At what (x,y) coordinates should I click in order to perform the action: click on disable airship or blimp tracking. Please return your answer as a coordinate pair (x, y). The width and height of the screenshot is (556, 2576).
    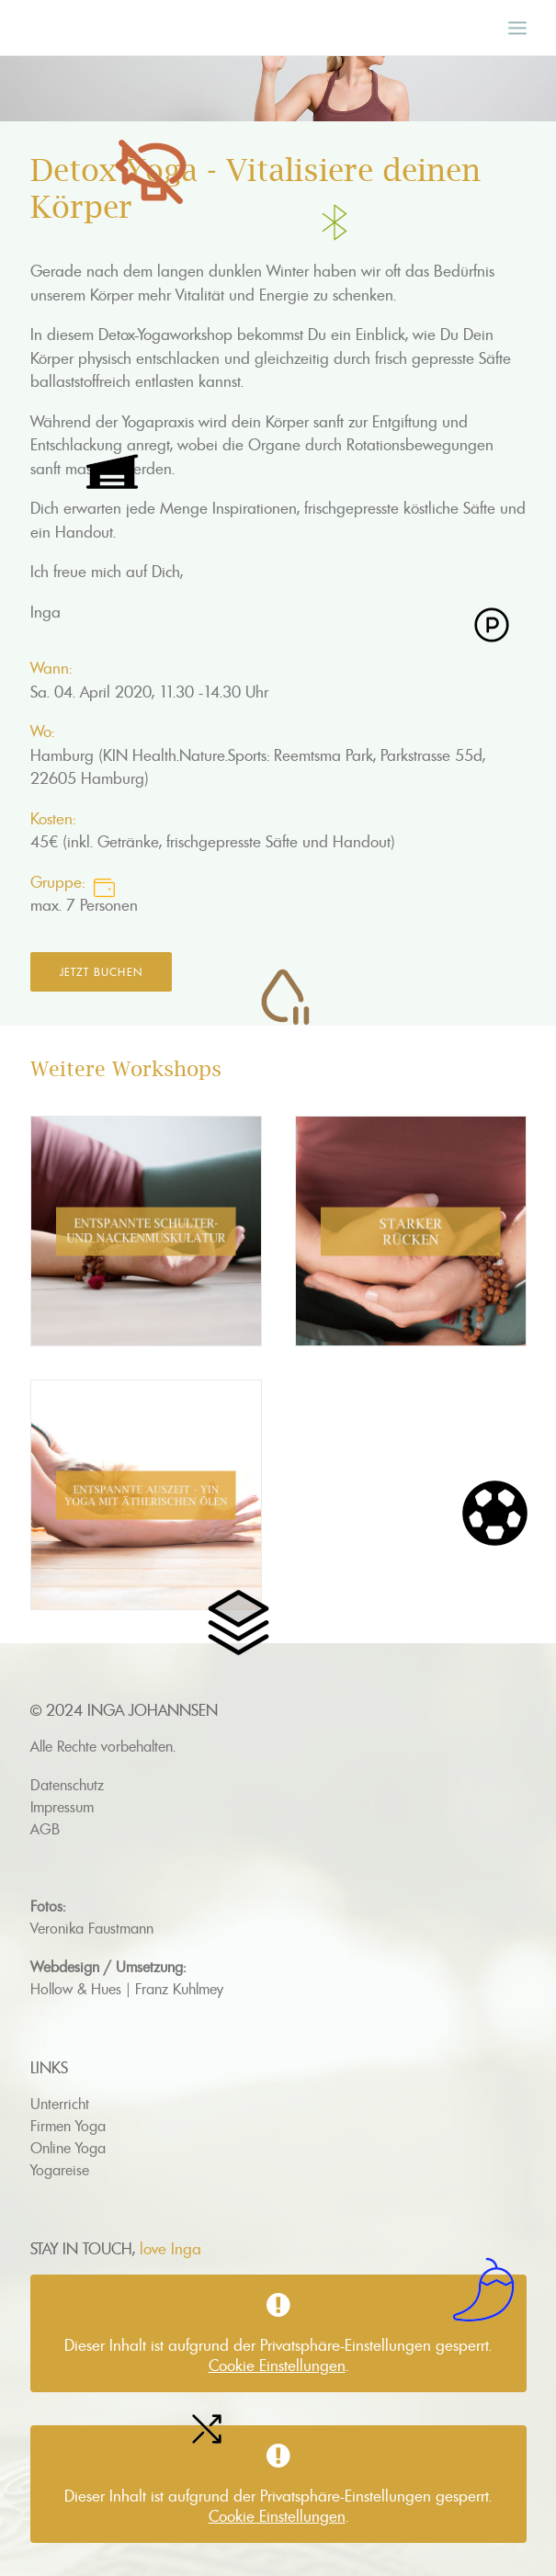
    Looking at the image, I should click on (151, 172).